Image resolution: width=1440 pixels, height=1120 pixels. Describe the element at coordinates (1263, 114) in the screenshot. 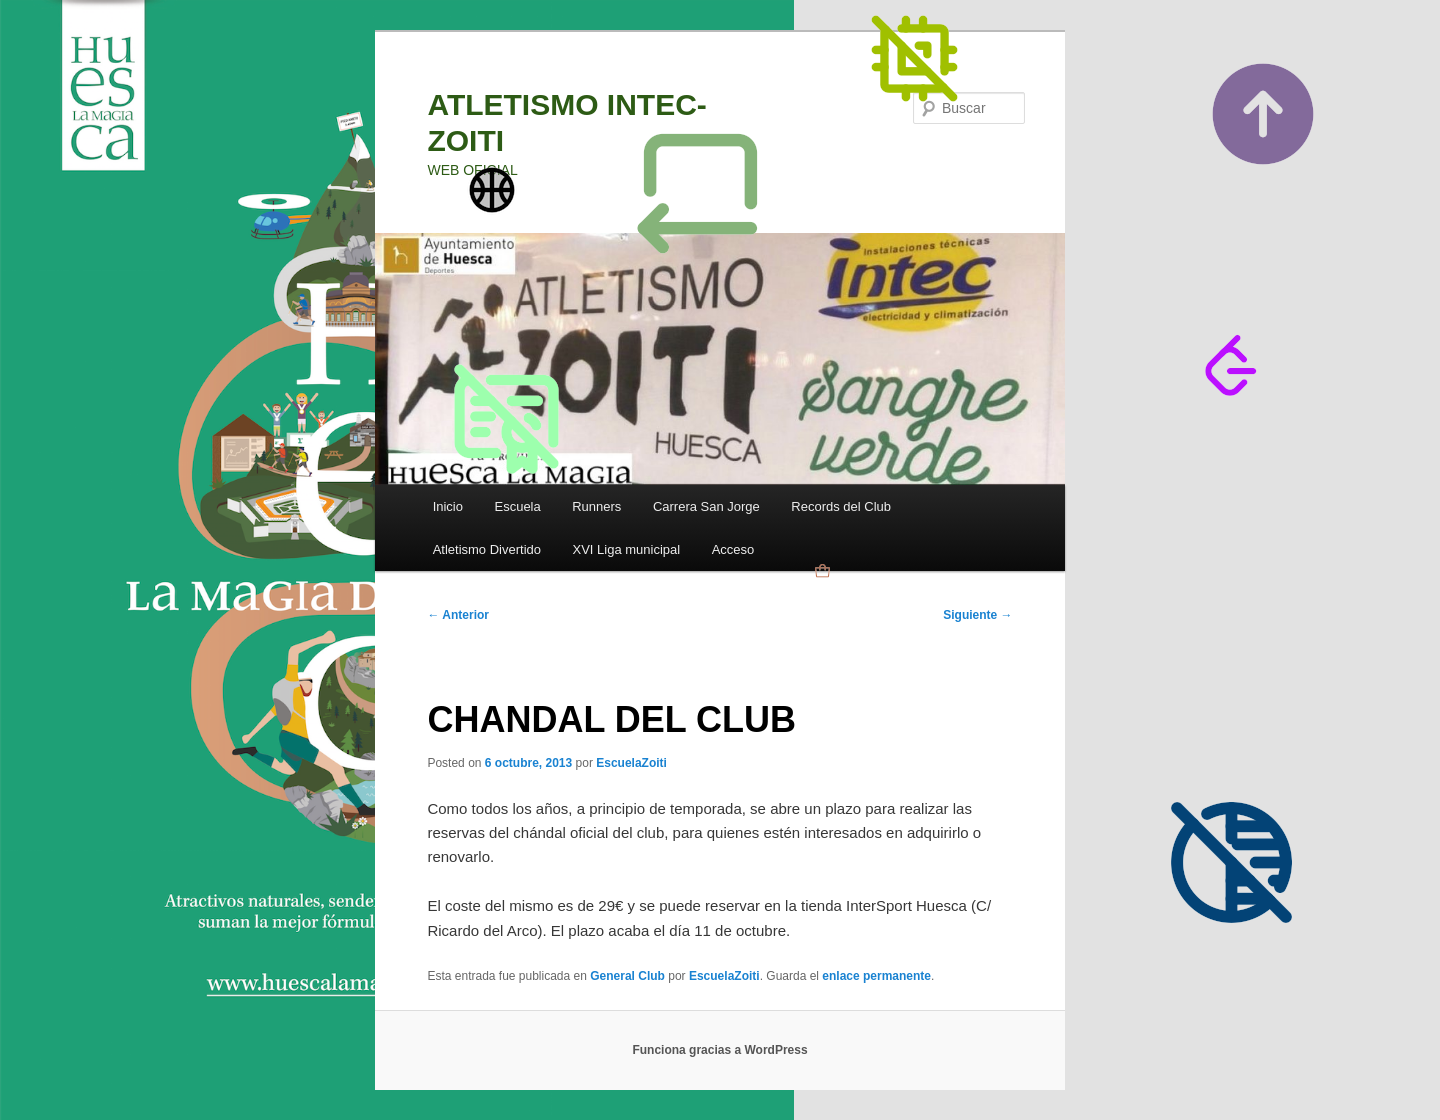

I see `upload a file or content` at that location.